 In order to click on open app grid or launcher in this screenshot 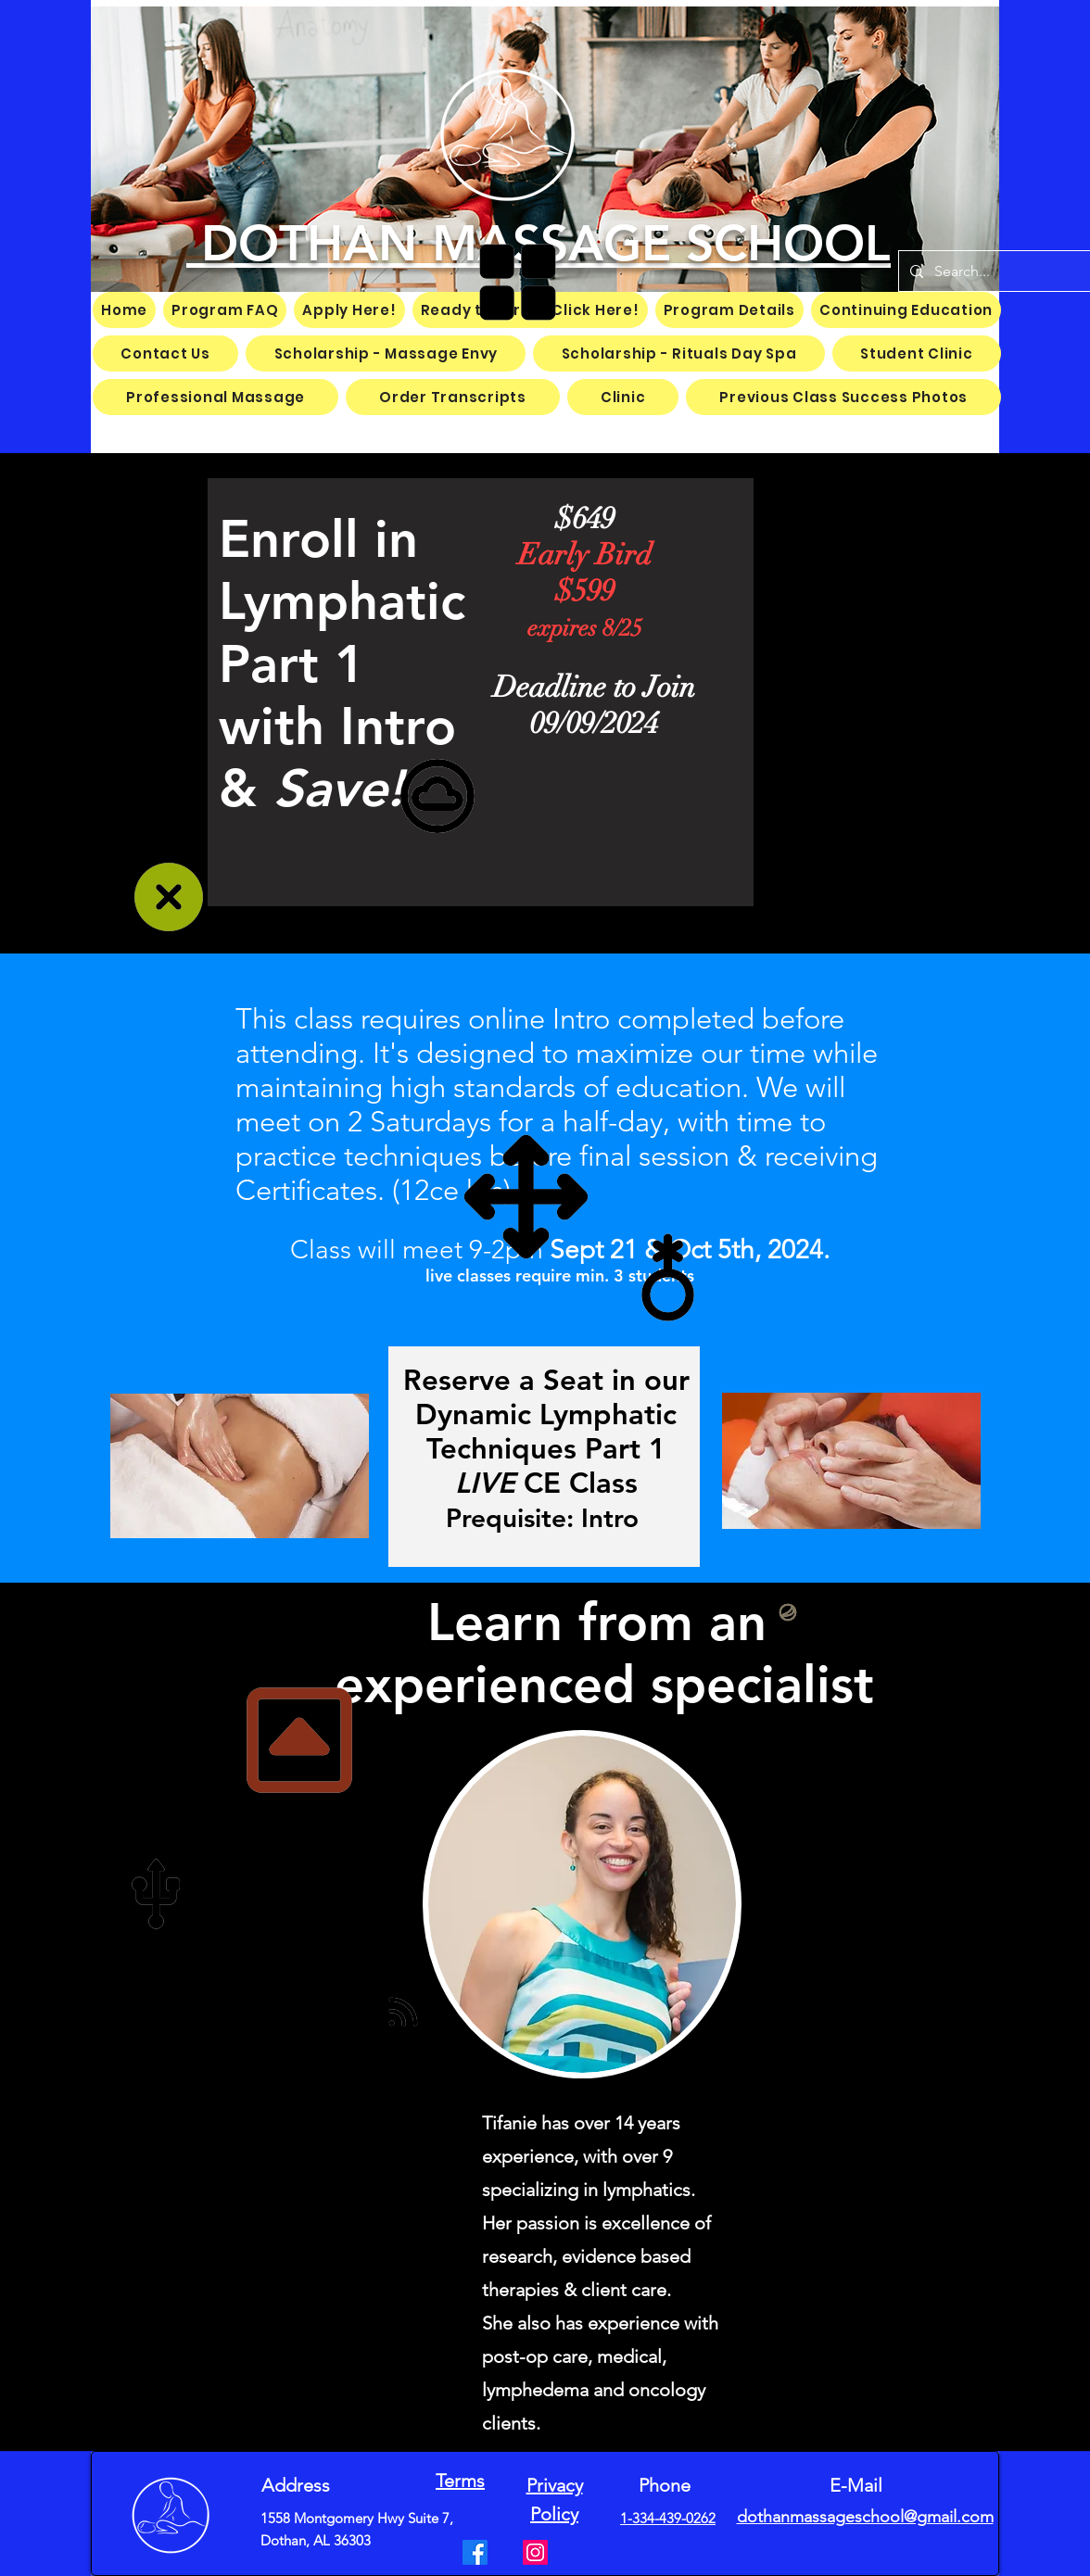, I will do `click(517, 282)`.